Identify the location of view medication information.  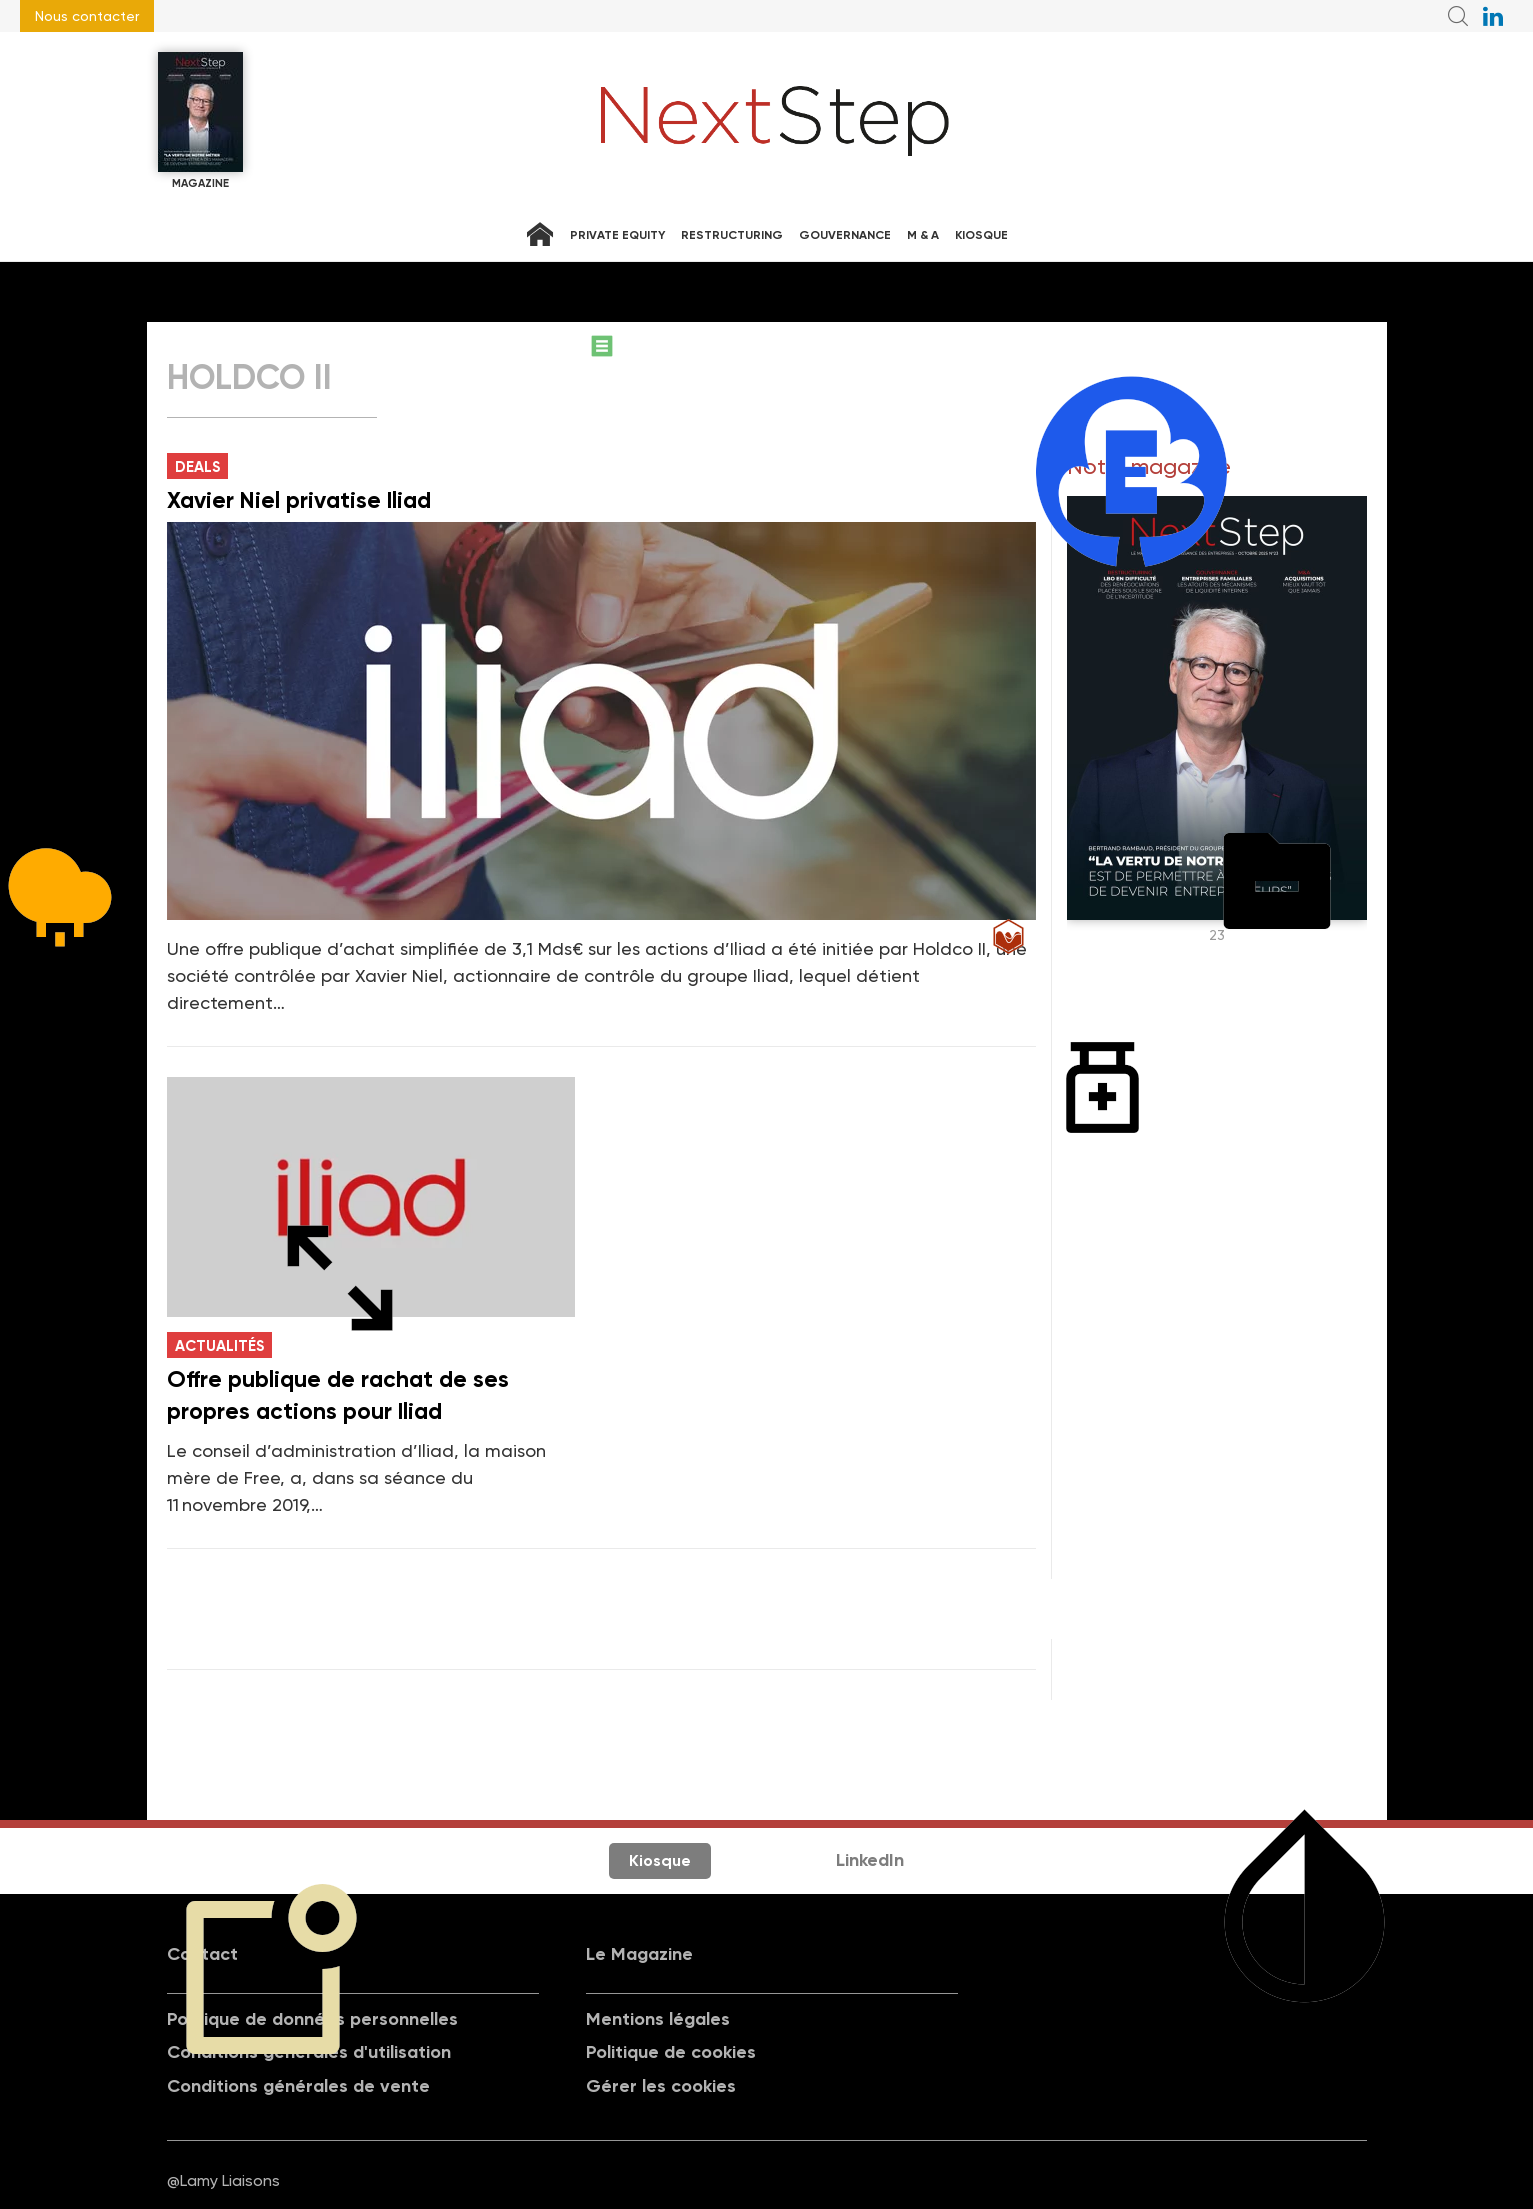
(1102, 1087).